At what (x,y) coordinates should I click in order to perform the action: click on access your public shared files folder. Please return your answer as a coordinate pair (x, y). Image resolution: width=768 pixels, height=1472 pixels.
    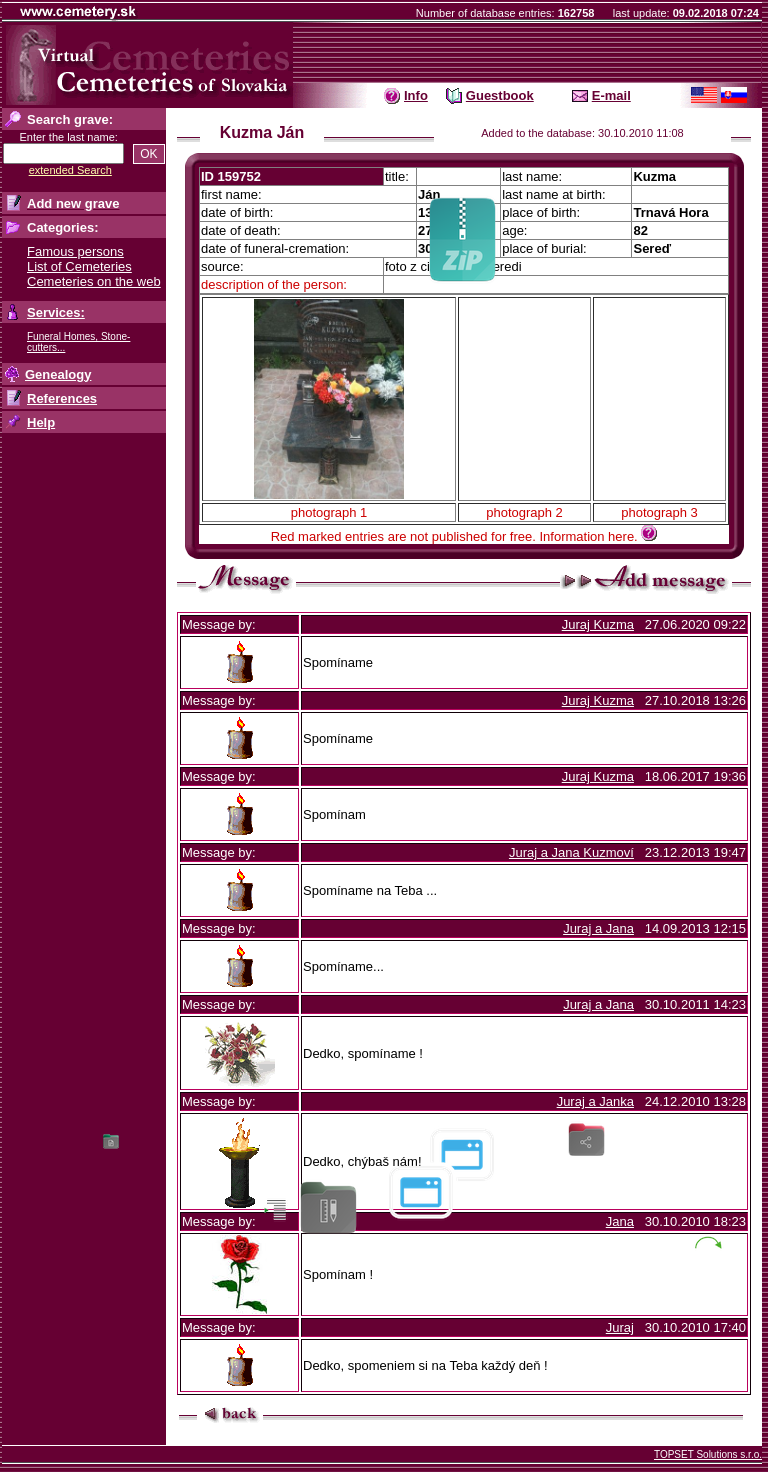
    Looking at the image, I should click on (586, 1139).